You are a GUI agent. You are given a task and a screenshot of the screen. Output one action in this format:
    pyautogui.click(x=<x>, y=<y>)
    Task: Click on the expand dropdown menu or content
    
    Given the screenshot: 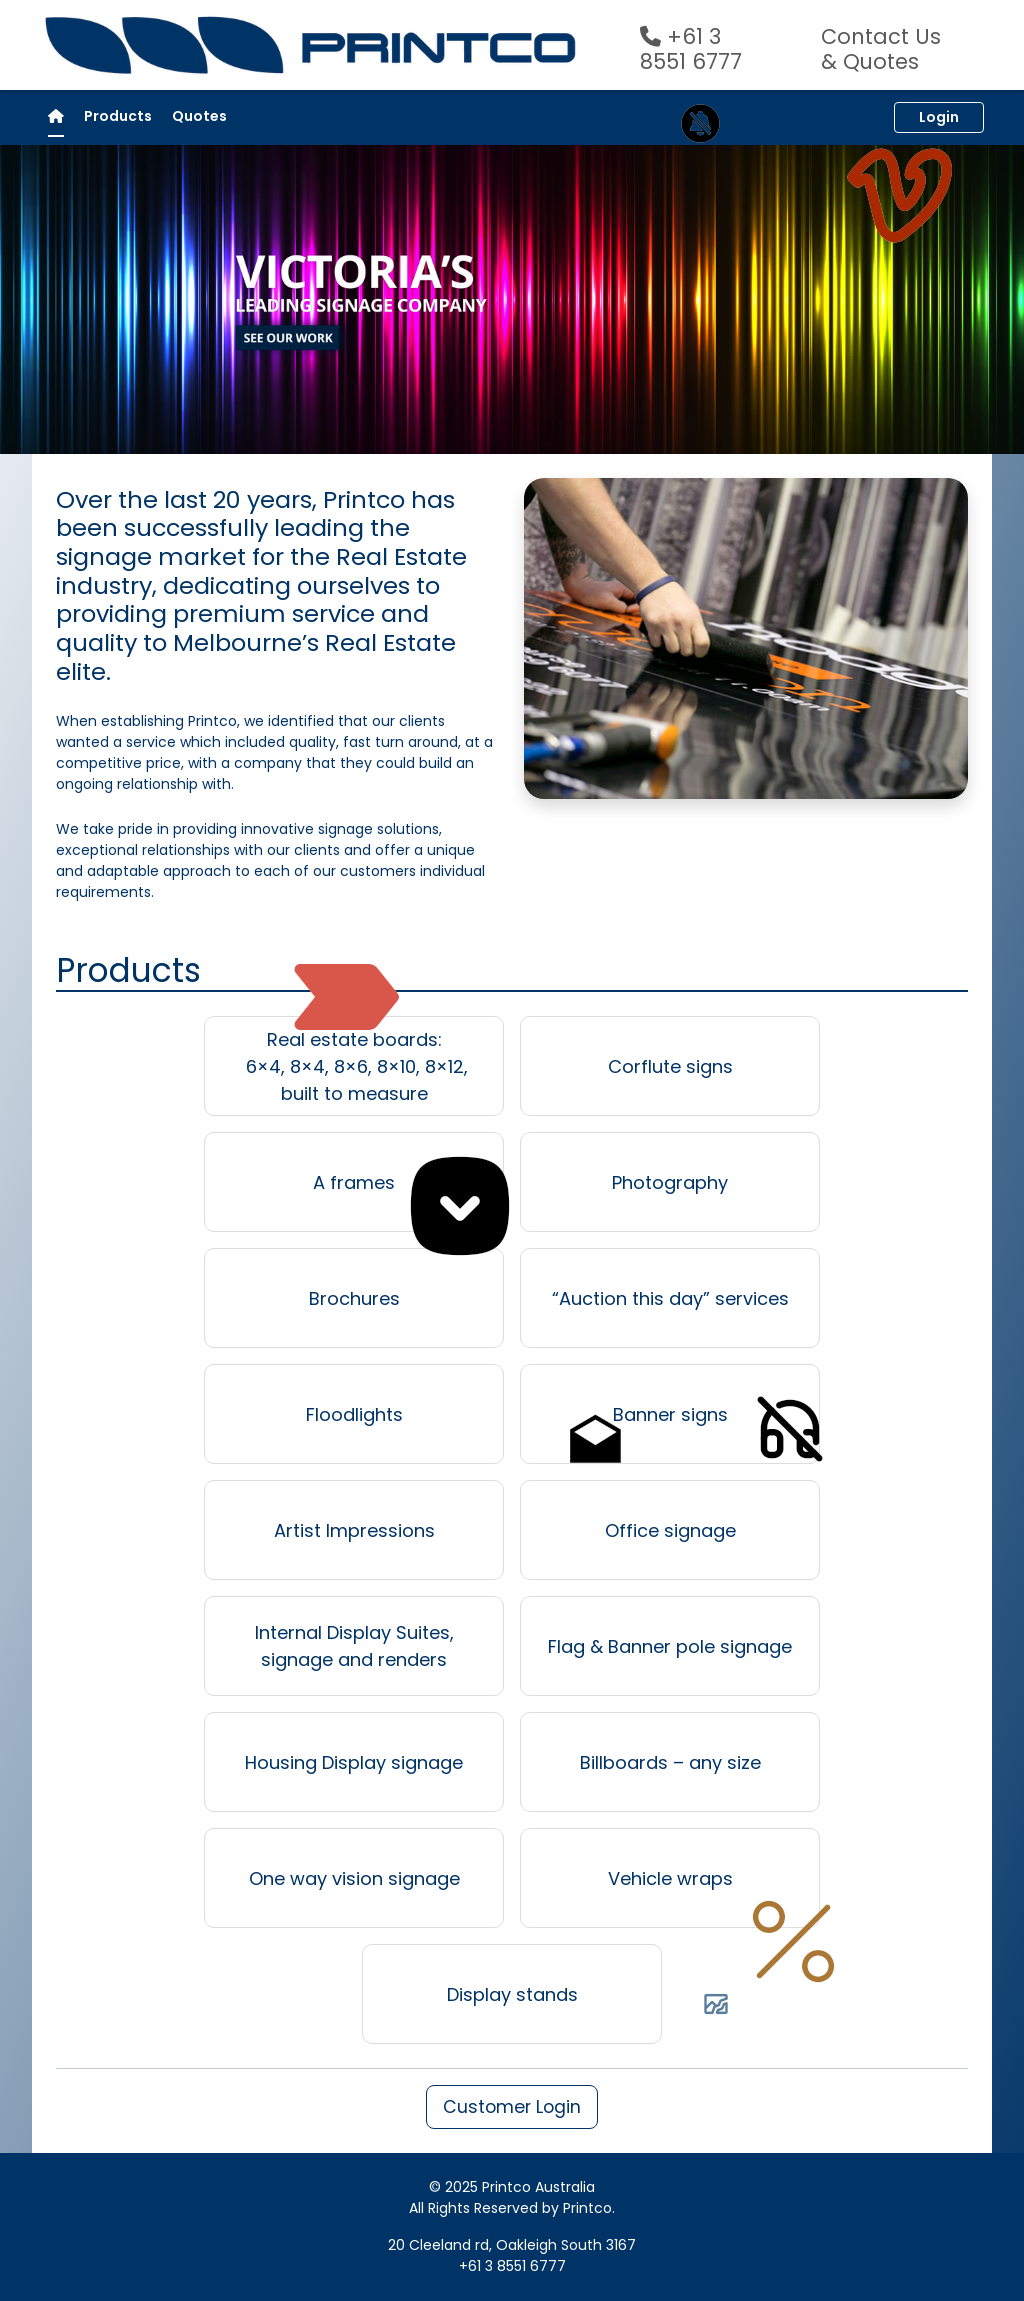 What is the action you would take?
    pyautogui.click(x=460, y=1206)
    